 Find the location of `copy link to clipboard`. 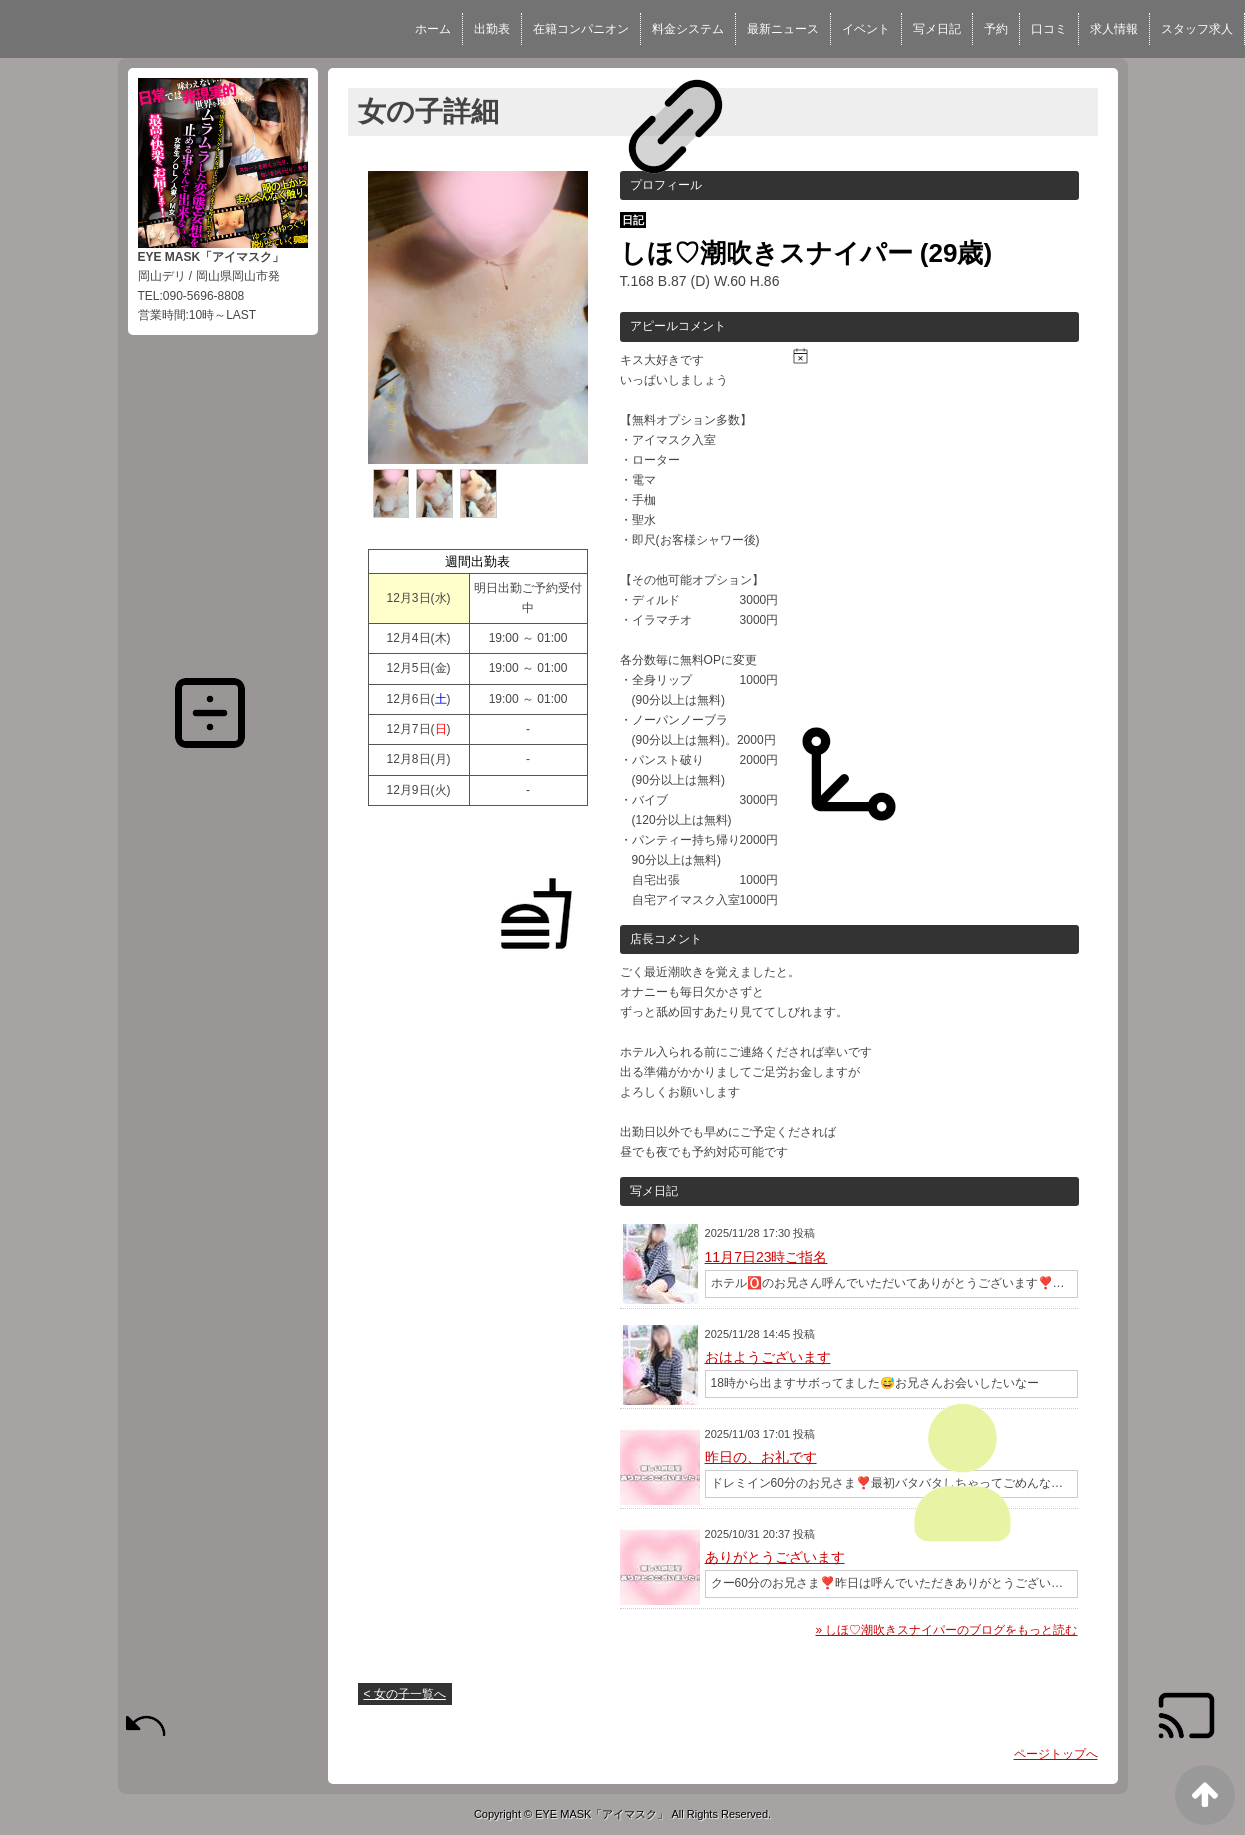

copy link to clipboard is located at coordinates (675, 126).